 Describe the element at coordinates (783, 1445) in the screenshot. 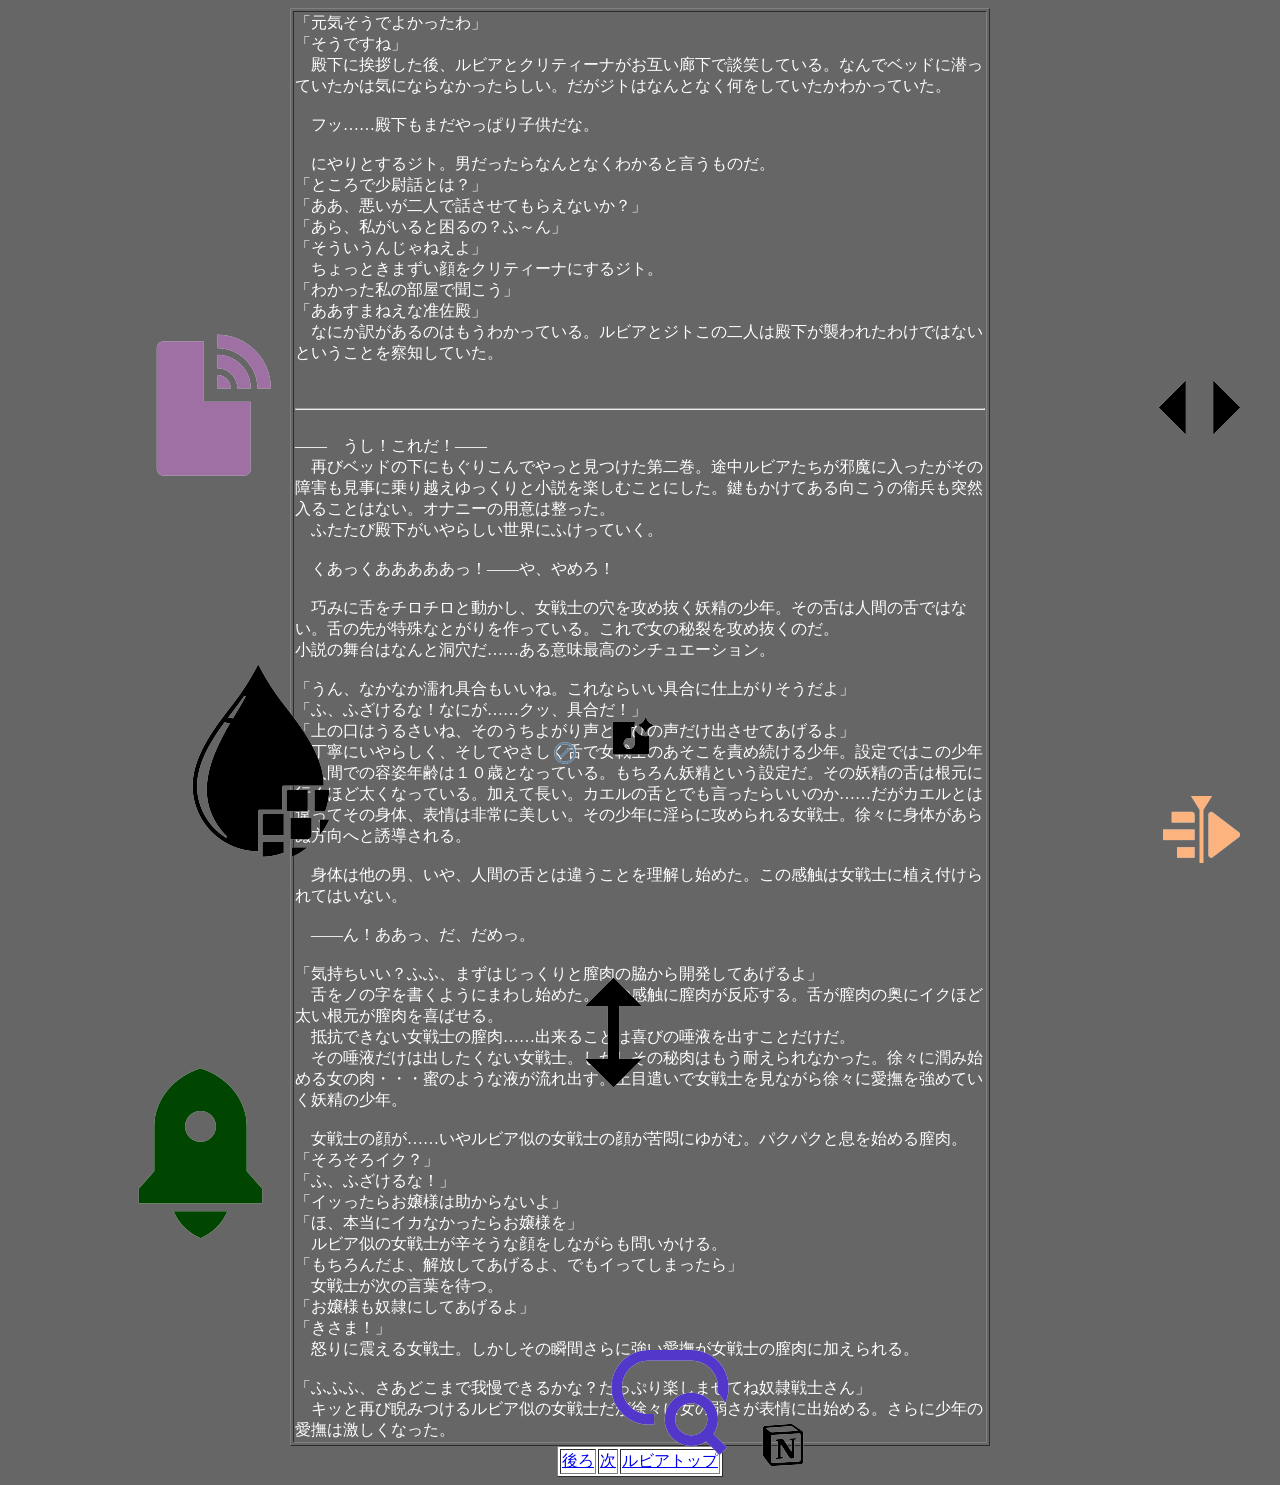

I see `open Notion app` at that location.